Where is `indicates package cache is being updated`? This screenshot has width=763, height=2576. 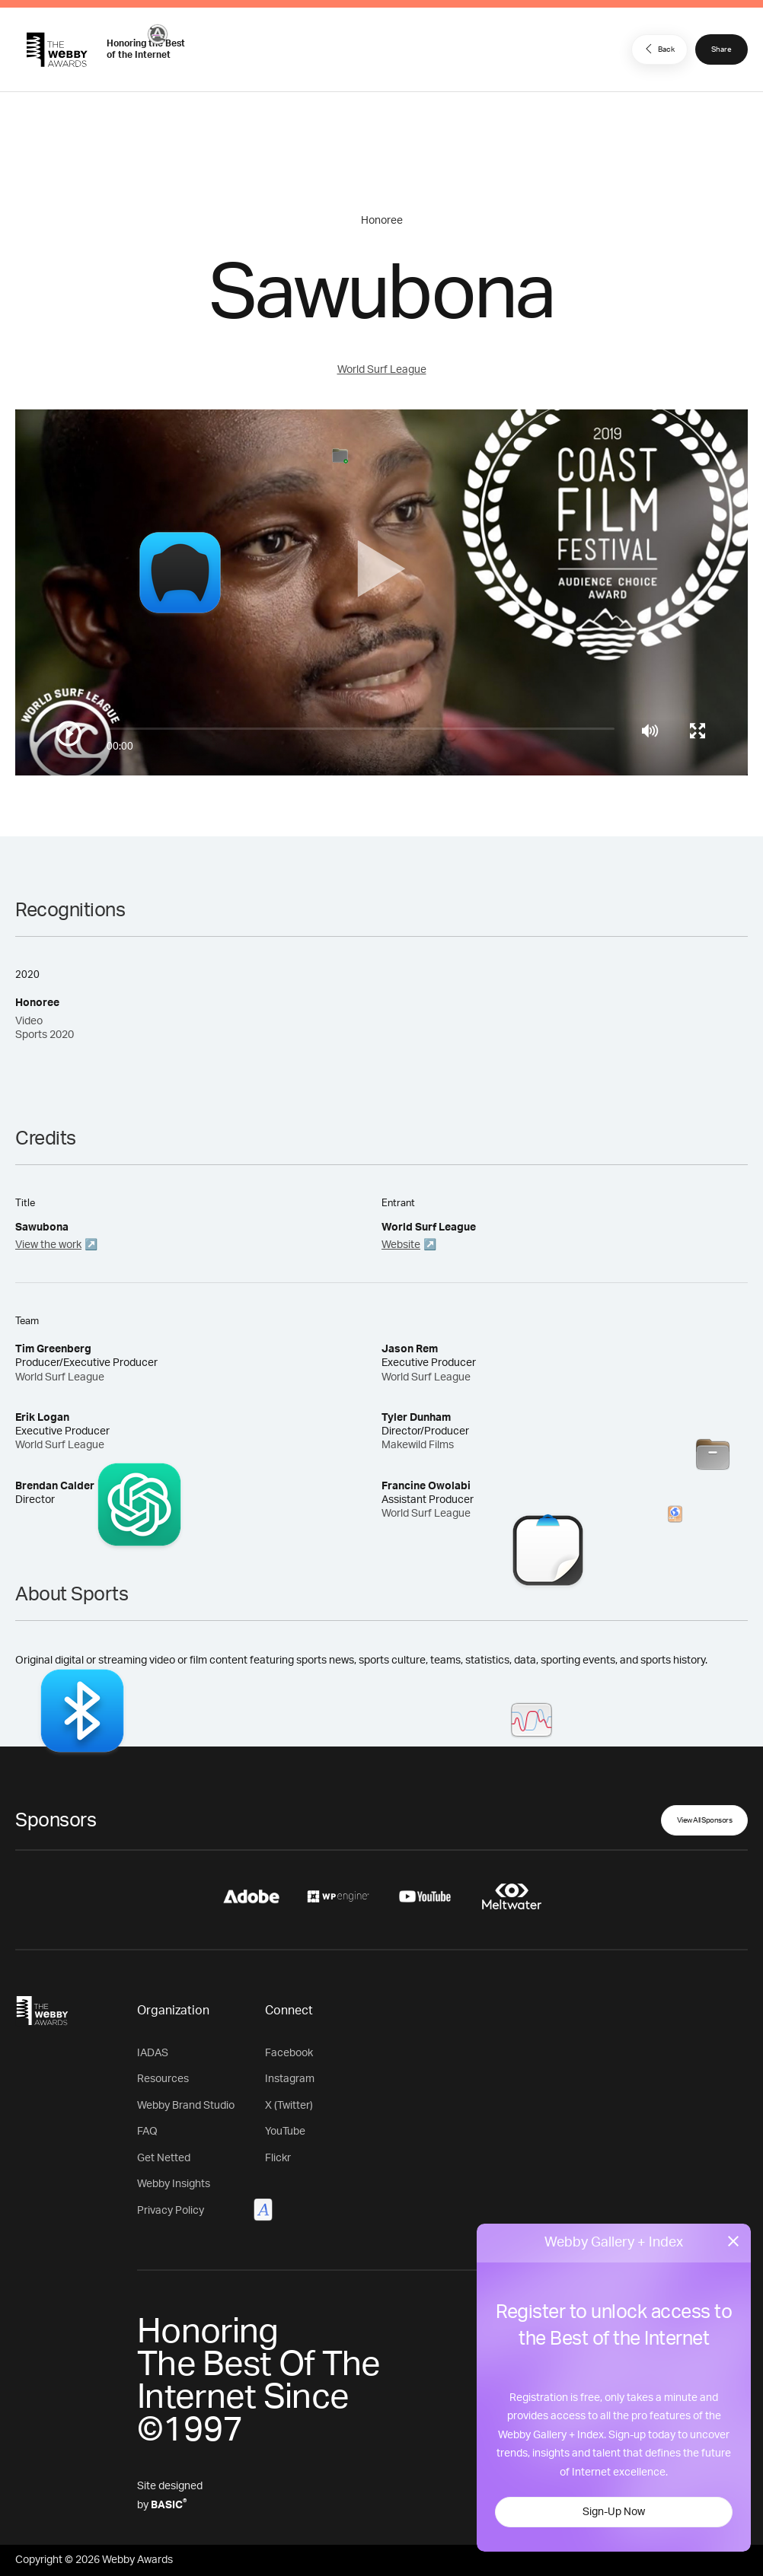 indicates package cache is being updated is located at coordinates (675, 1514).